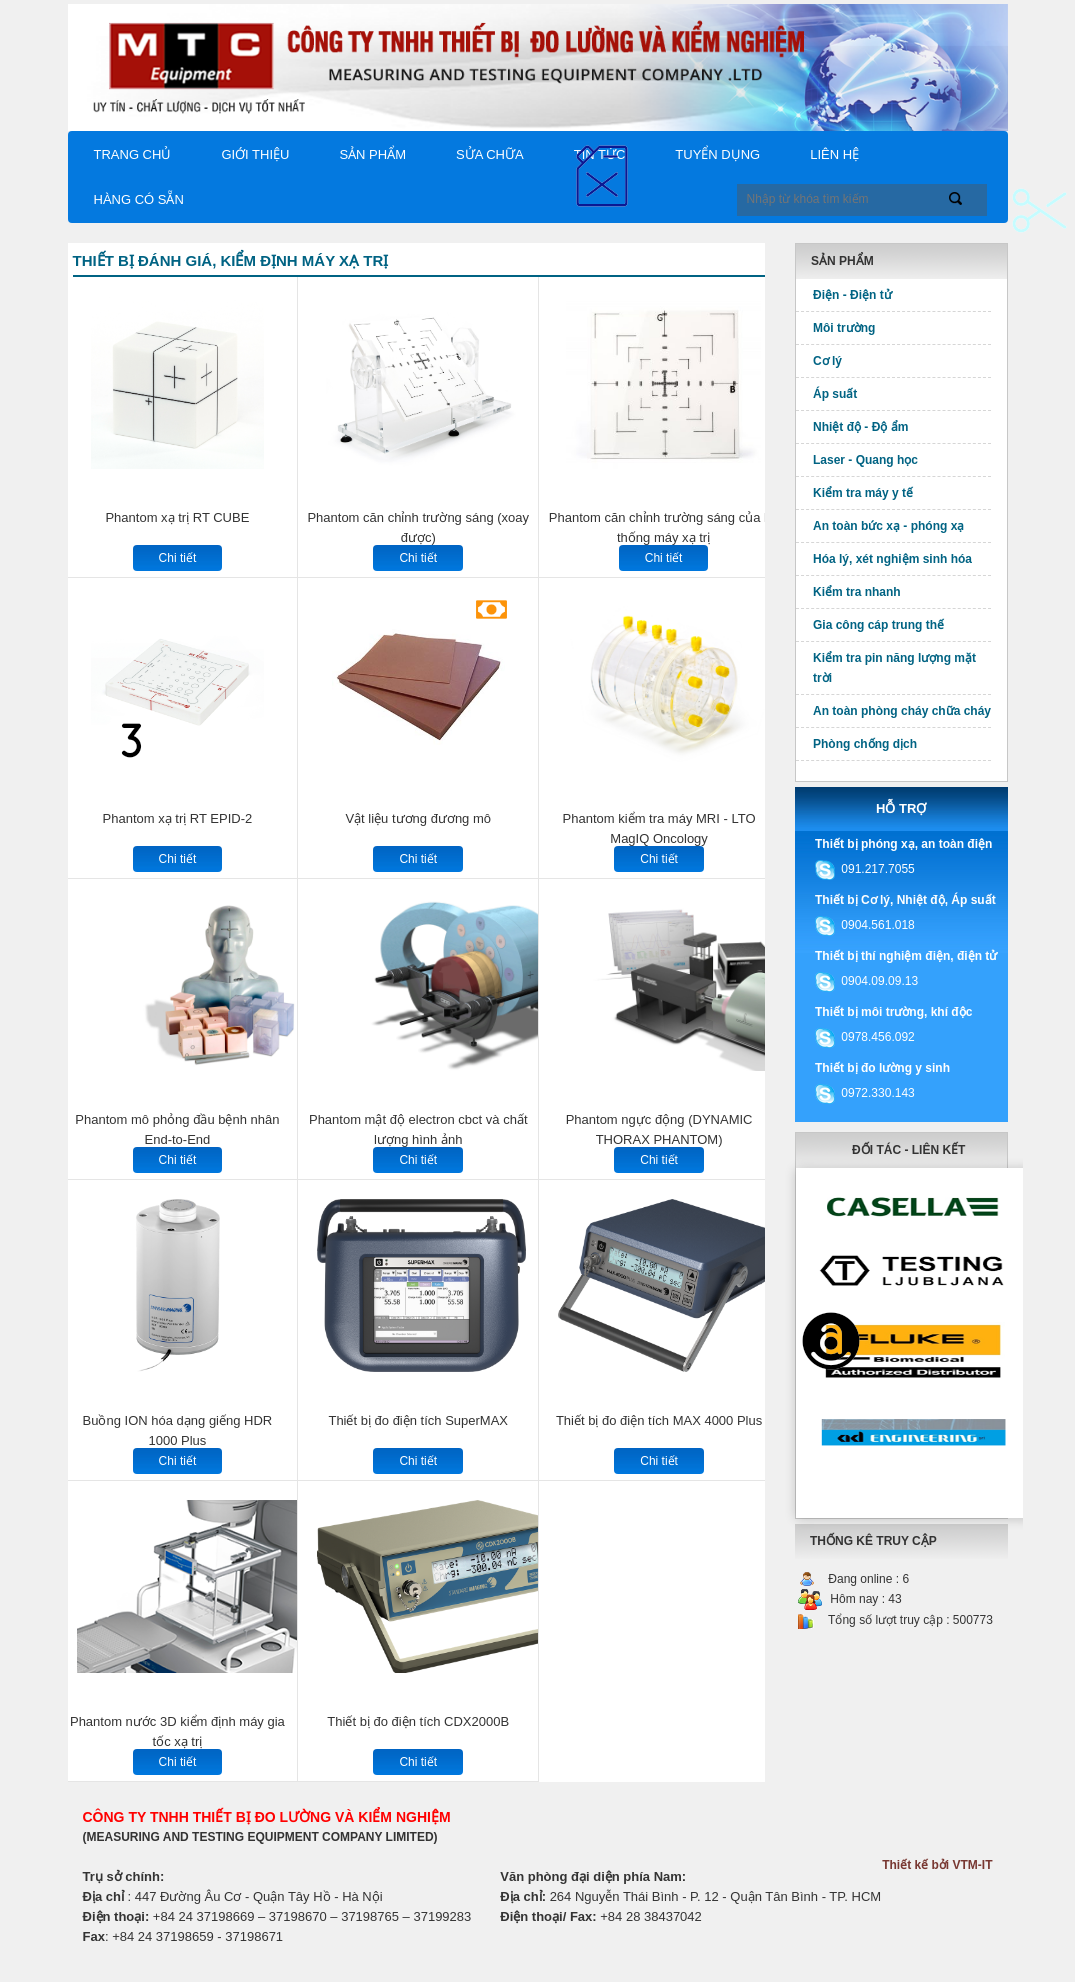 This screenshot has width=1075, height=1982. I want to click on cut selected content, so click(1038, 210).